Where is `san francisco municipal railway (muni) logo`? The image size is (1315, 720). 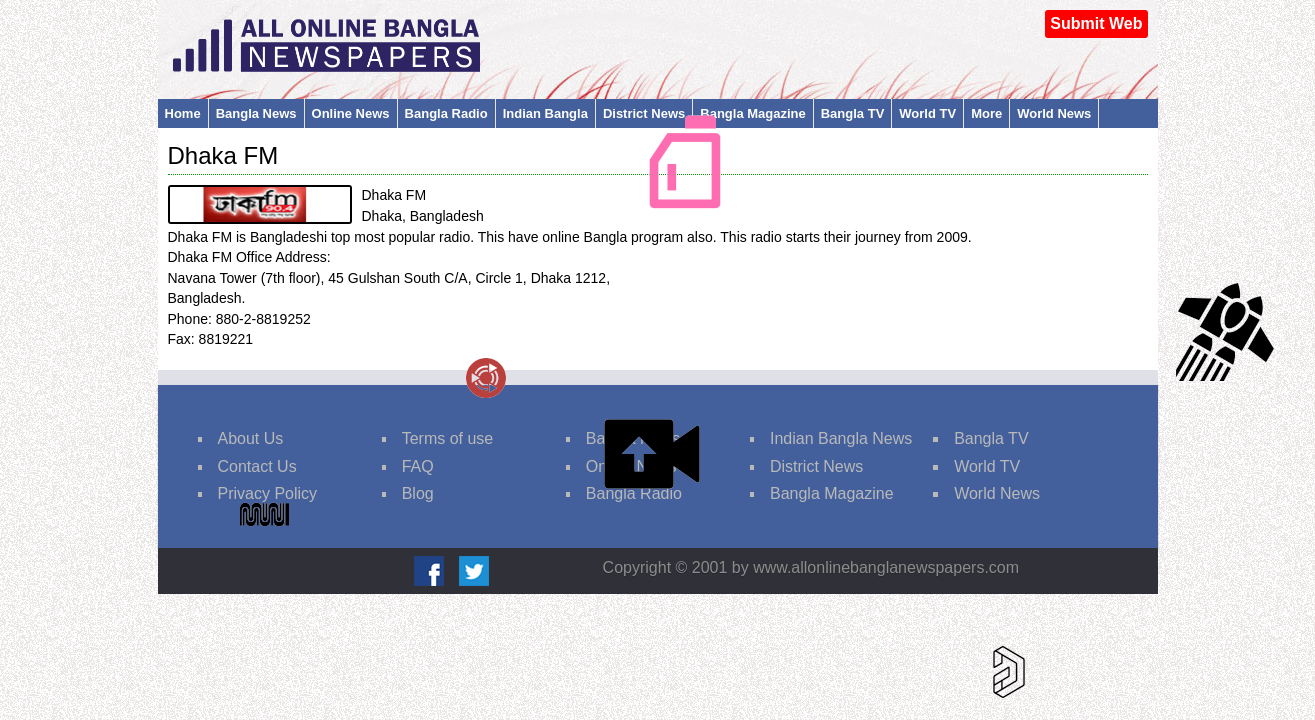 san francisco municipal railway (muni) logo is located at coordinates (264, 514).